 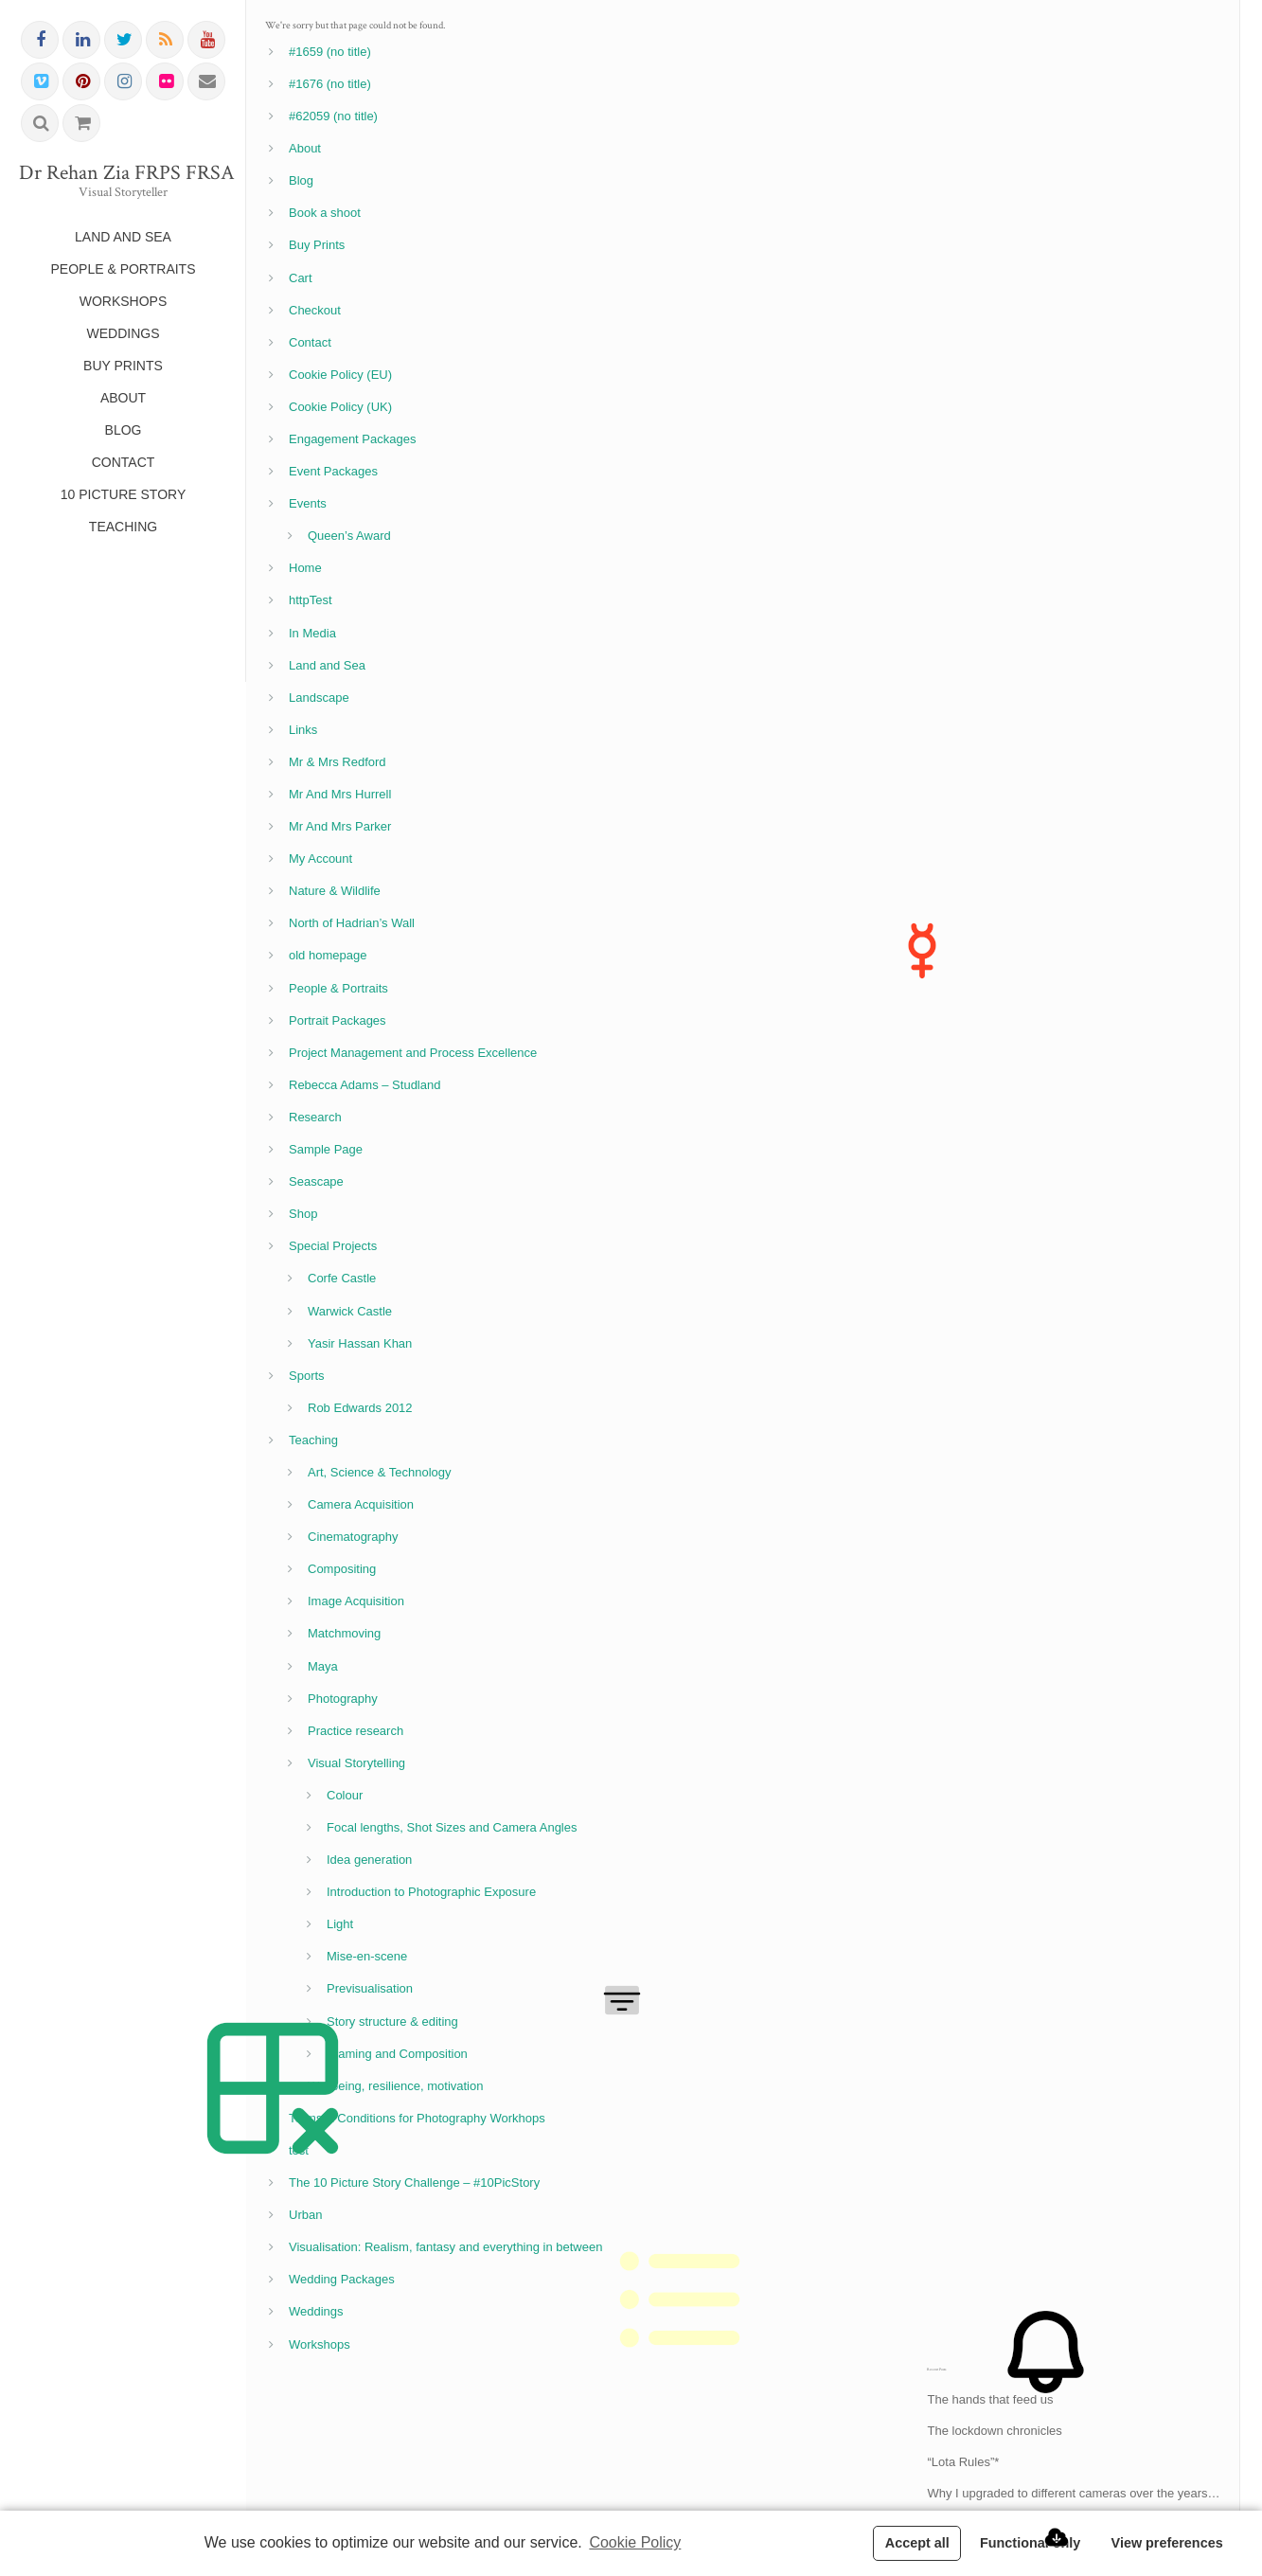 What do you see at coordinates (273, 2088) in the screenshot?
I see `remove a grid item or tile` at bounding box center [273, 2088].